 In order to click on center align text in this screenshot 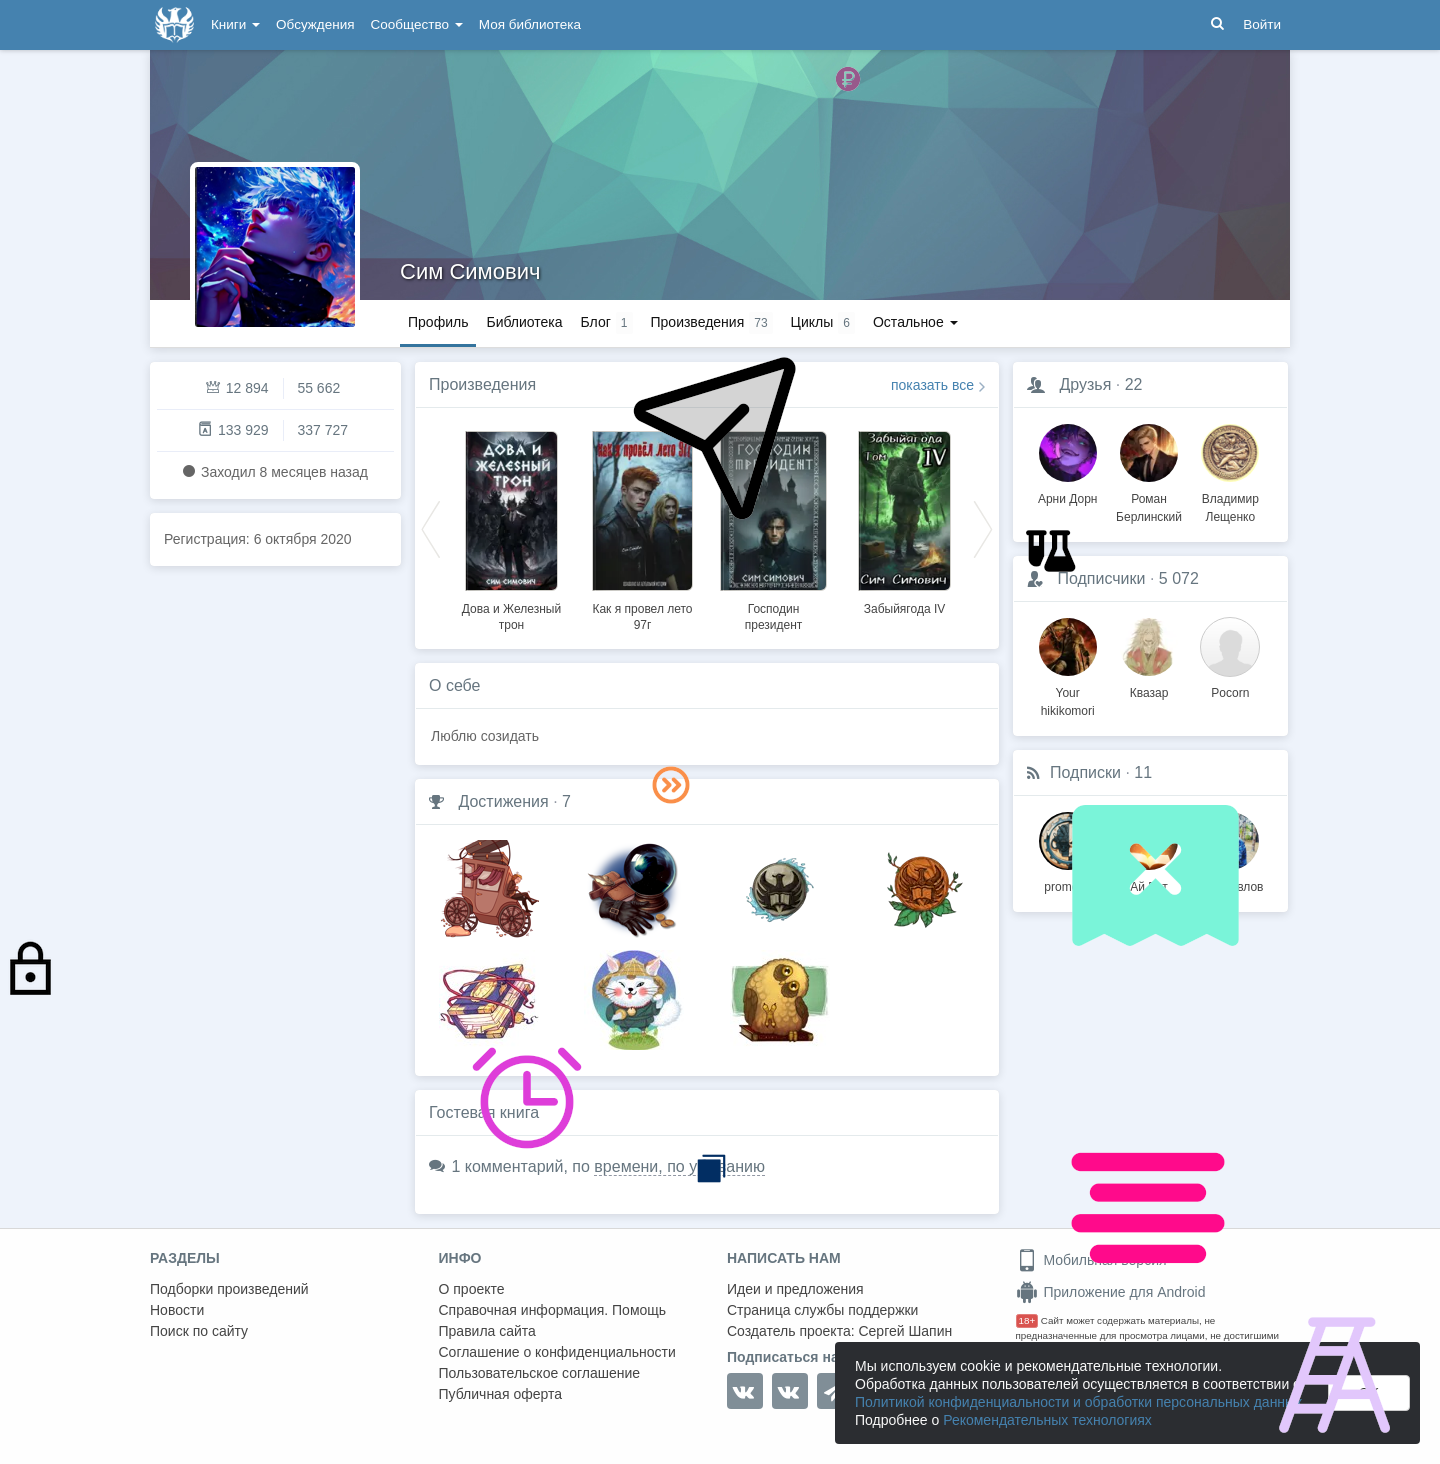, I will do `click(1148, 1211)`.